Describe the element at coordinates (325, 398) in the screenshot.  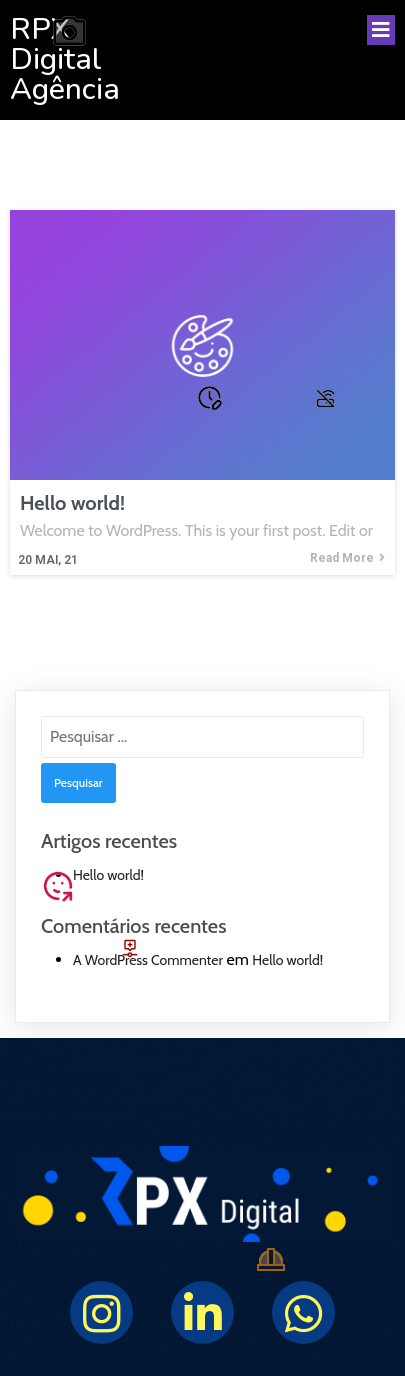
I see `router disconnected or offline` at that location.